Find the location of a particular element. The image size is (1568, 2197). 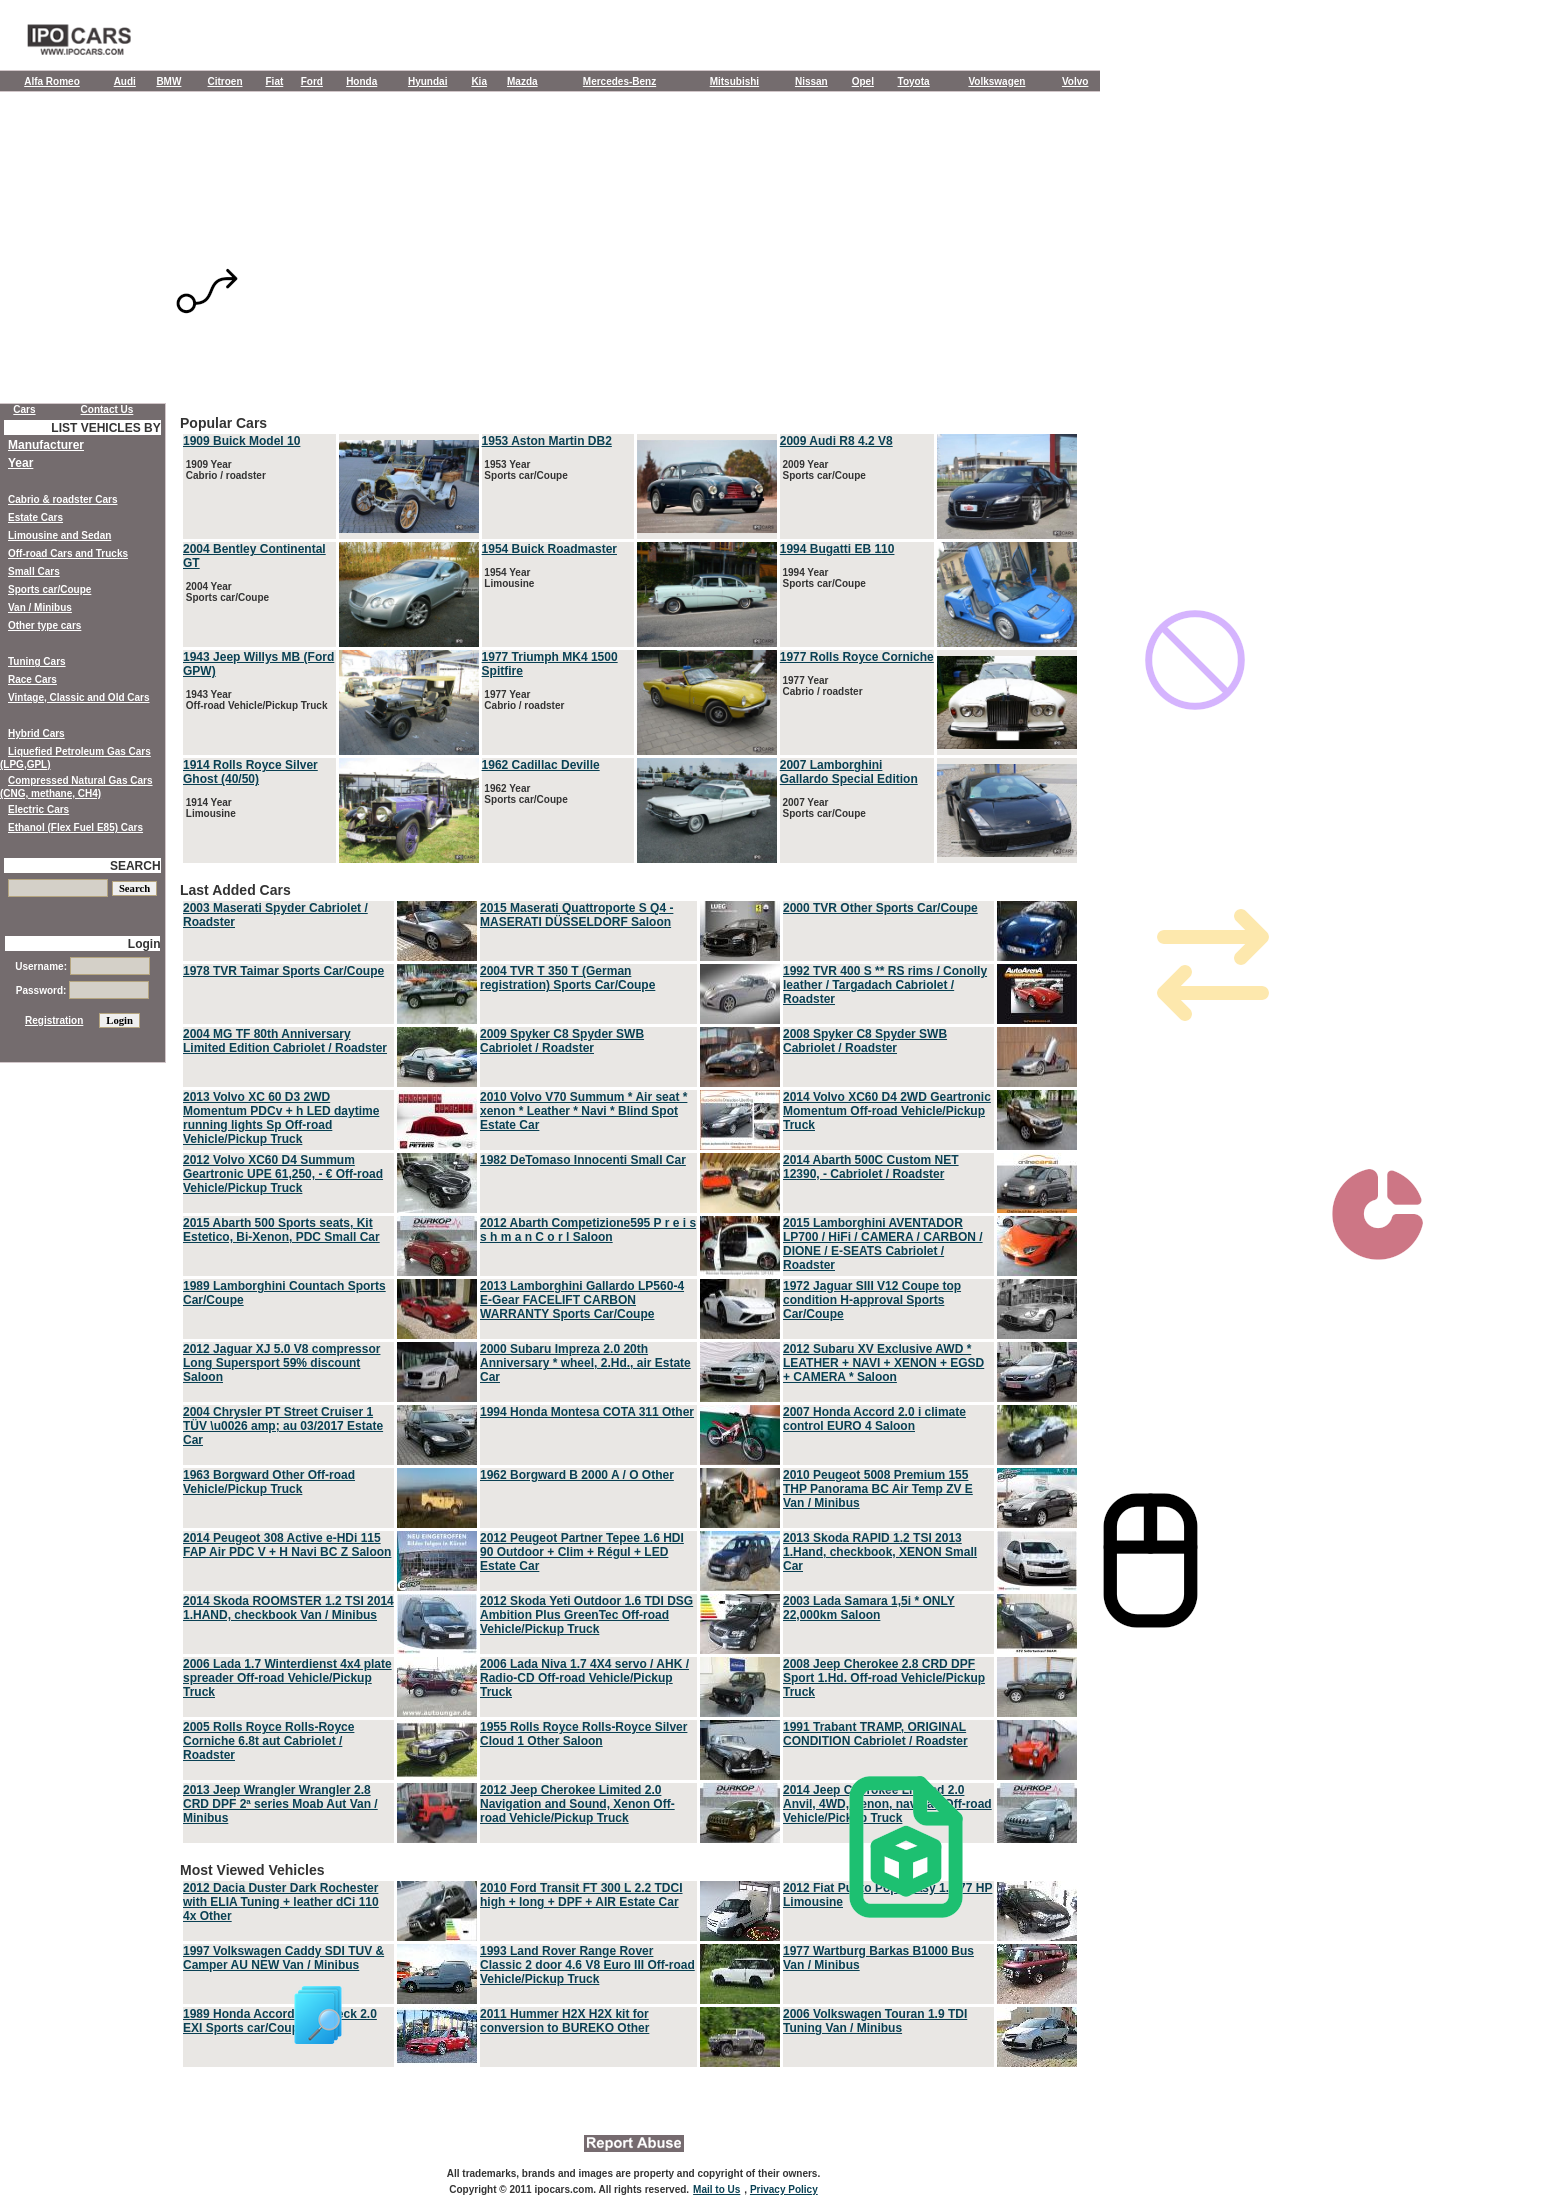

search files or documents is located at coordinates (318, 2015).